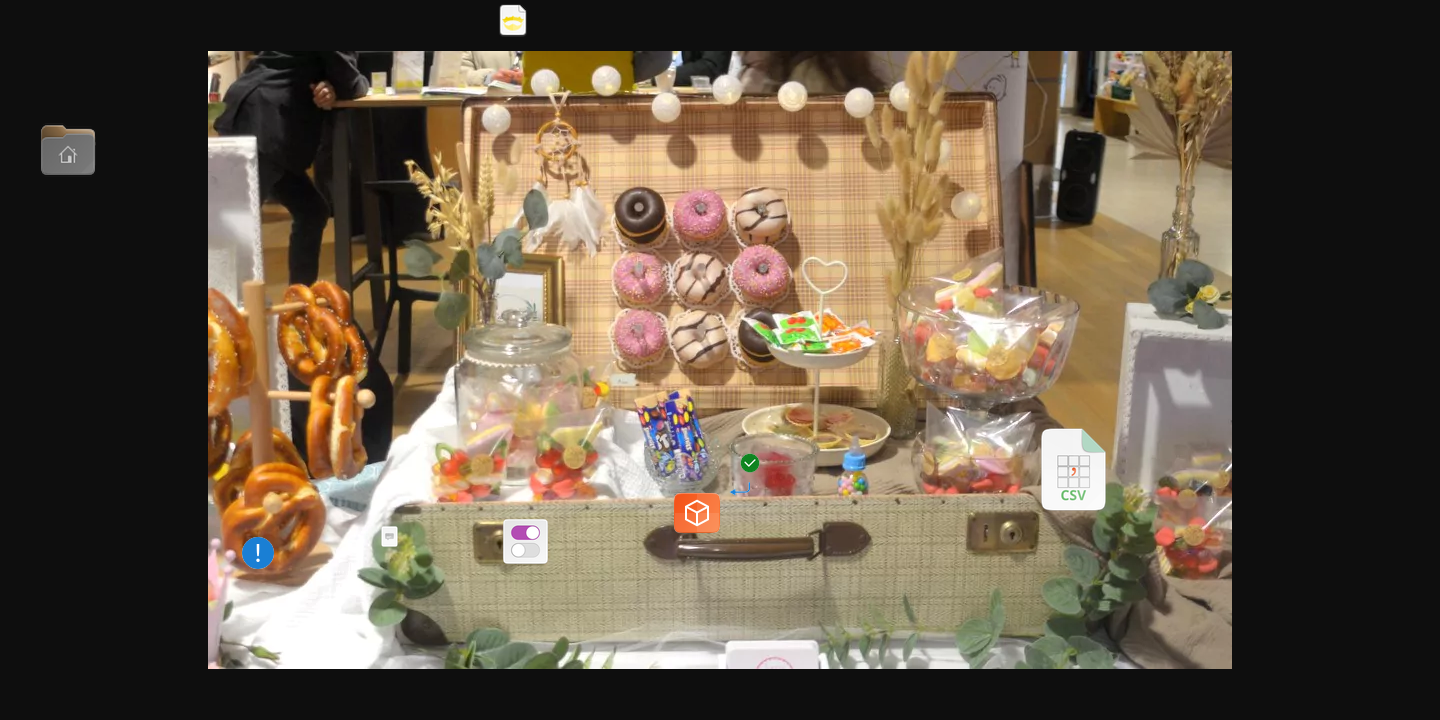  What do you see at coordinates (68, 150) in the screenshot?
I see `access your home folder` at bounding box center [68, 150].